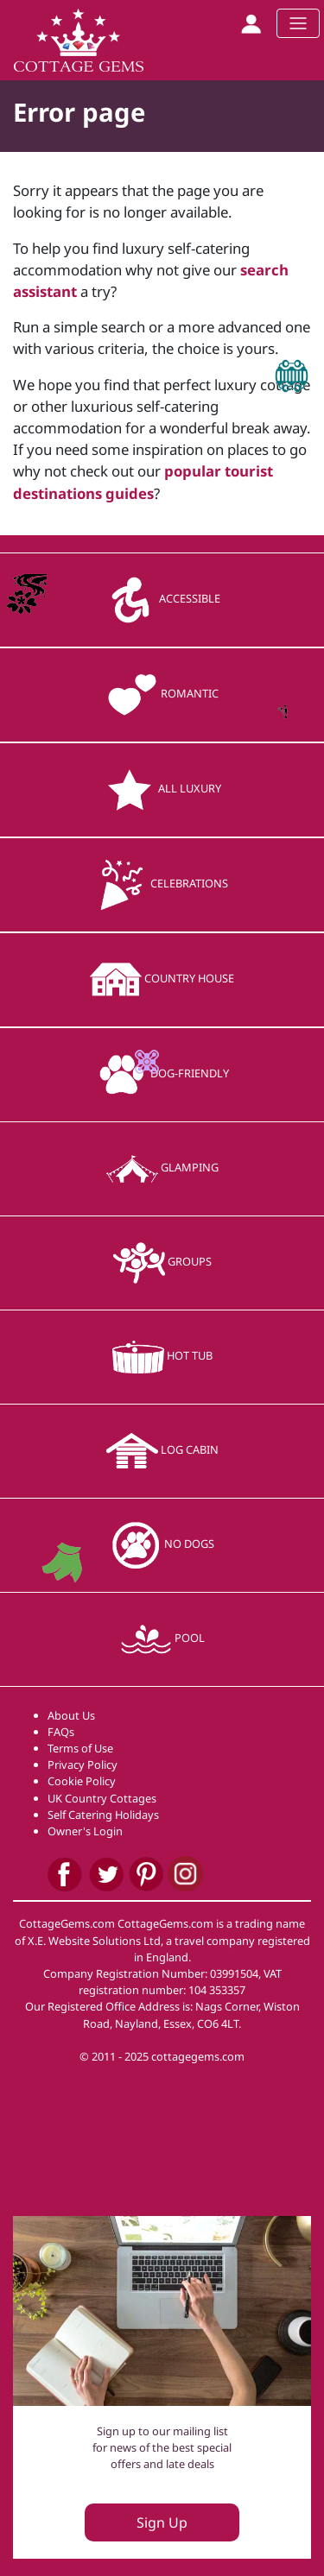 The height and width of the screenshot is (2576, 324). Describe the element at coordinates (291, 376) in the screenshot. I see `transport or logistics game item` at that location.